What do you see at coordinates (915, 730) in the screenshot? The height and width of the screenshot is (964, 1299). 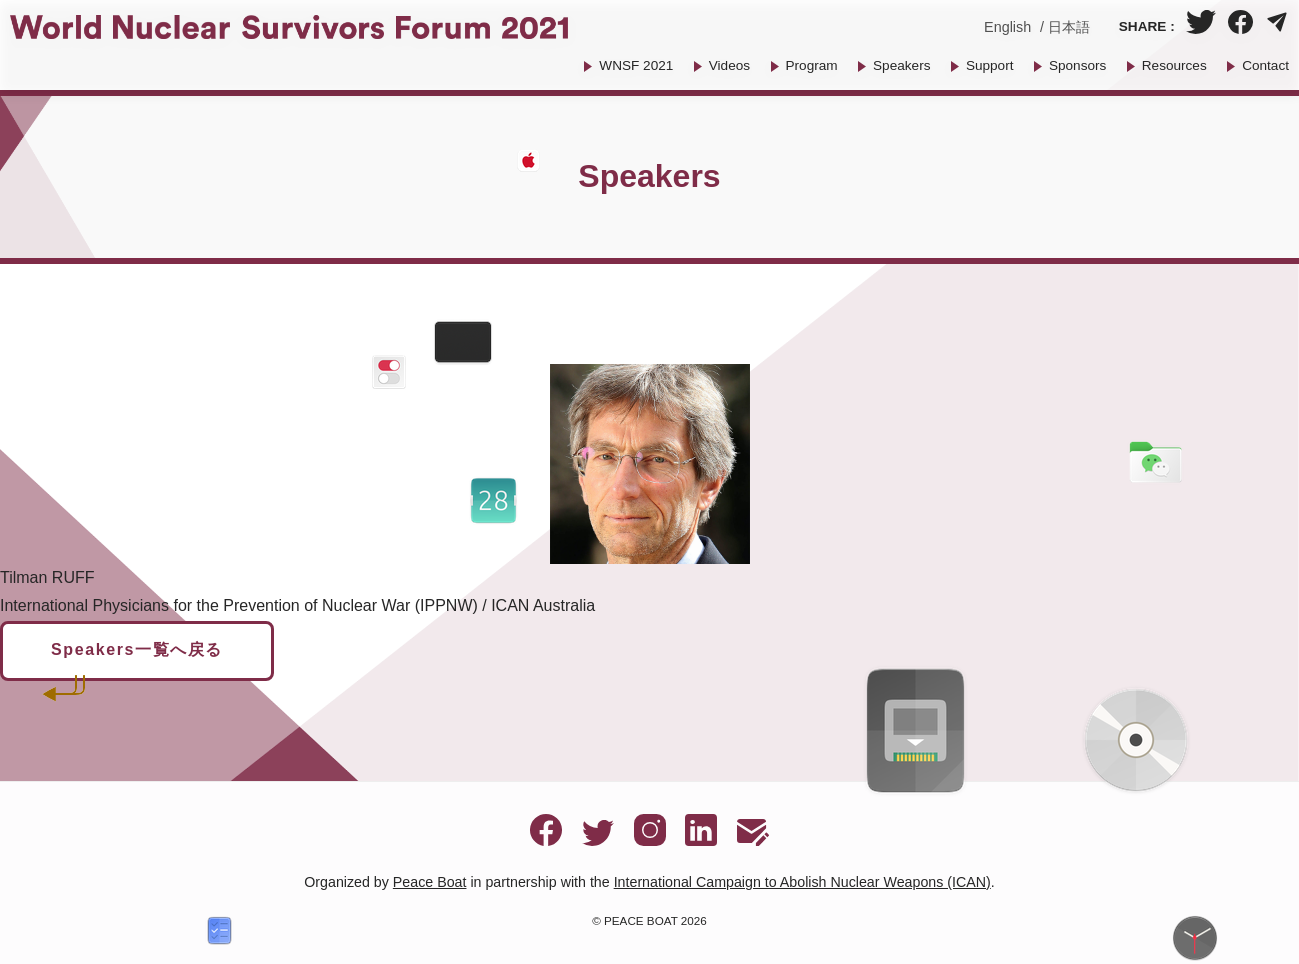 I see `game boy advance ROM file` at bounding box center [915, 730].